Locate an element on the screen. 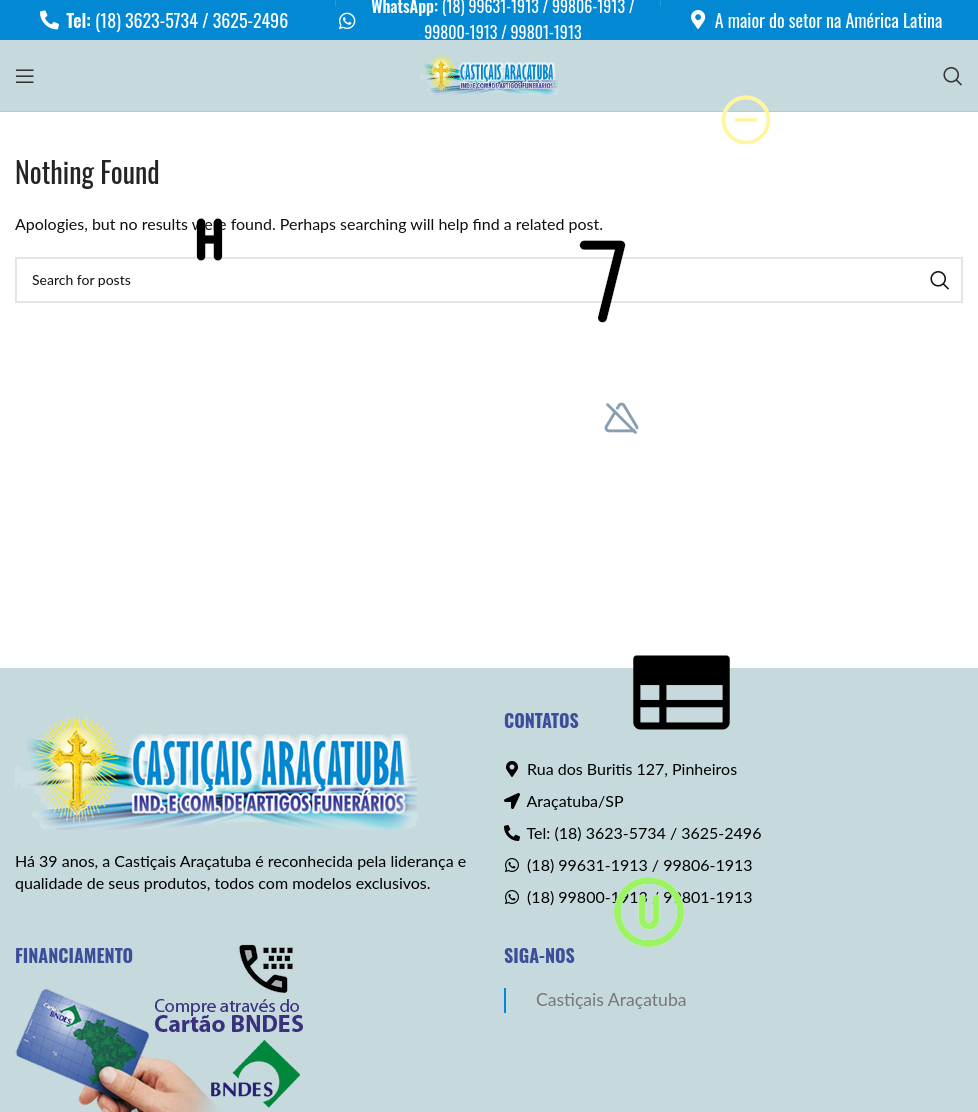 The image size is (978, 1112). indicates item number 7 in a list or sequence is located at coordinates (602, 281).